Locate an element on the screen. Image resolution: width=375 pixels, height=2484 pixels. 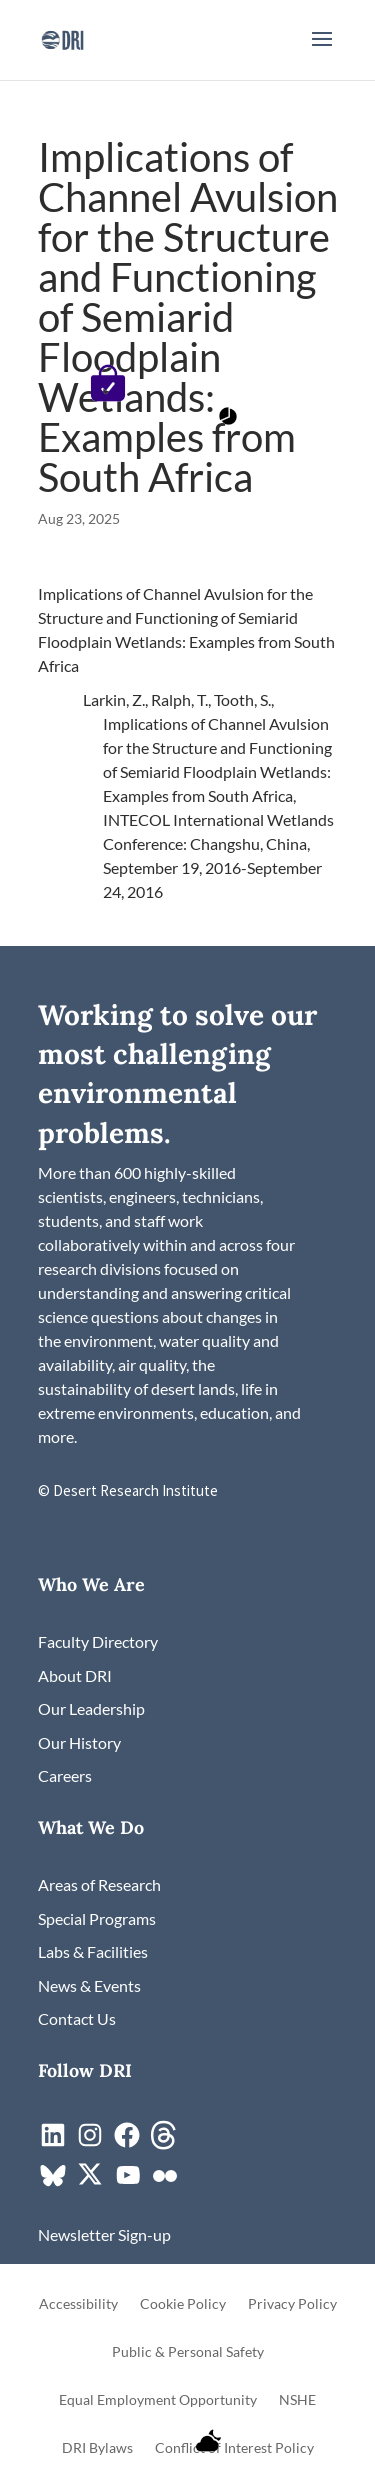
indicates nighttime cloudy weather conditions is located at coordinates (208, 2440).